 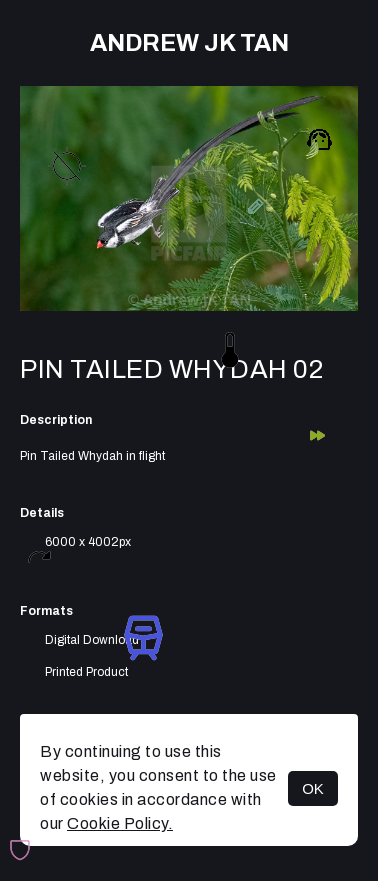 I want to click on access regional train schedules, so click(x=143, y=636).